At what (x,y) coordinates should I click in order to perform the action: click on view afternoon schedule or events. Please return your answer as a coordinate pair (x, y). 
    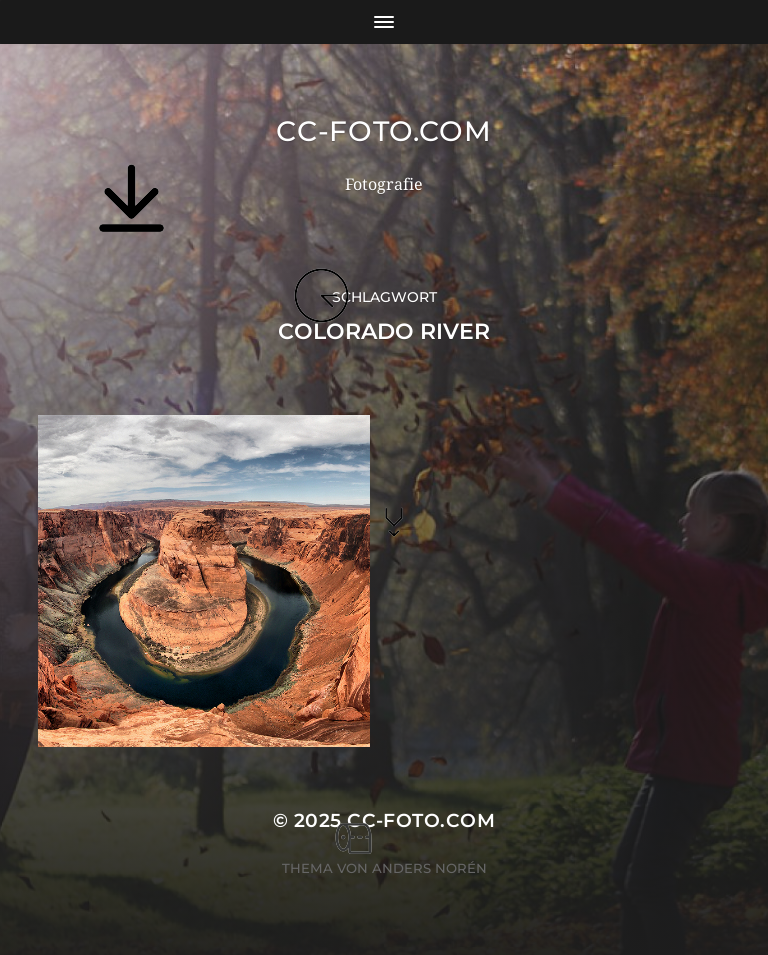
    Looking at the image, I should click on (321, 295).